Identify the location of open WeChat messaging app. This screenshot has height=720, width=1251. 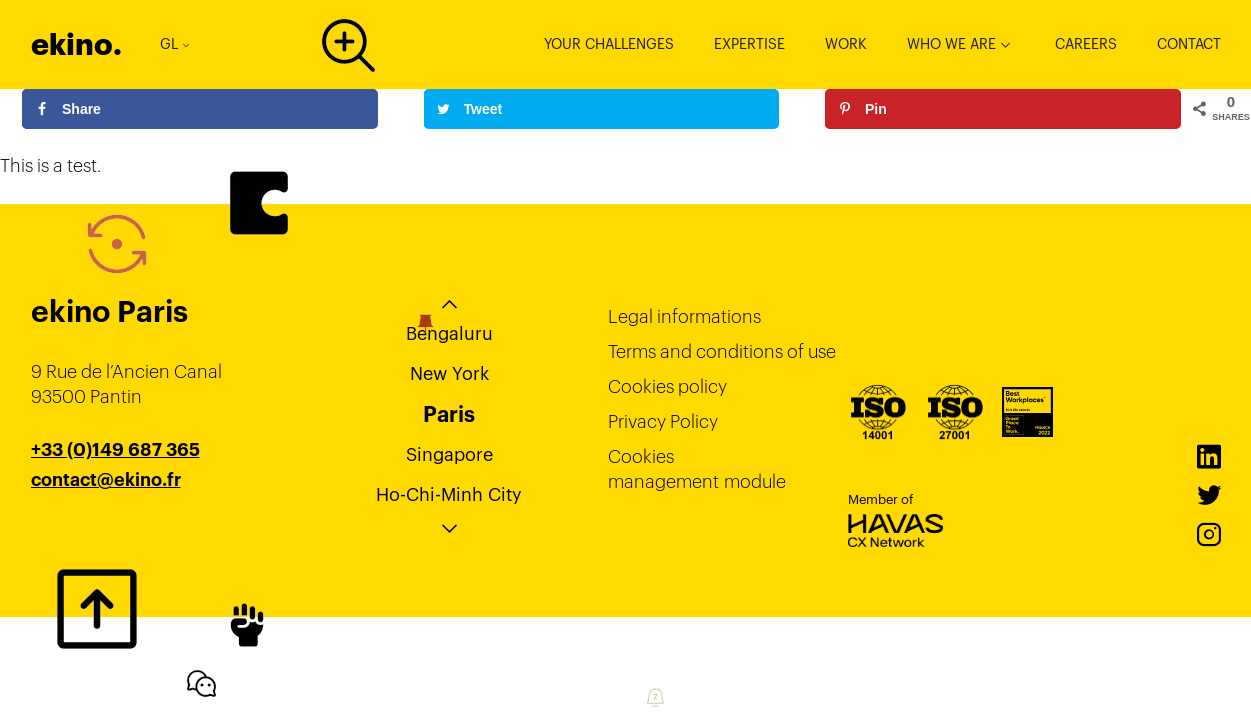
(201, 683).